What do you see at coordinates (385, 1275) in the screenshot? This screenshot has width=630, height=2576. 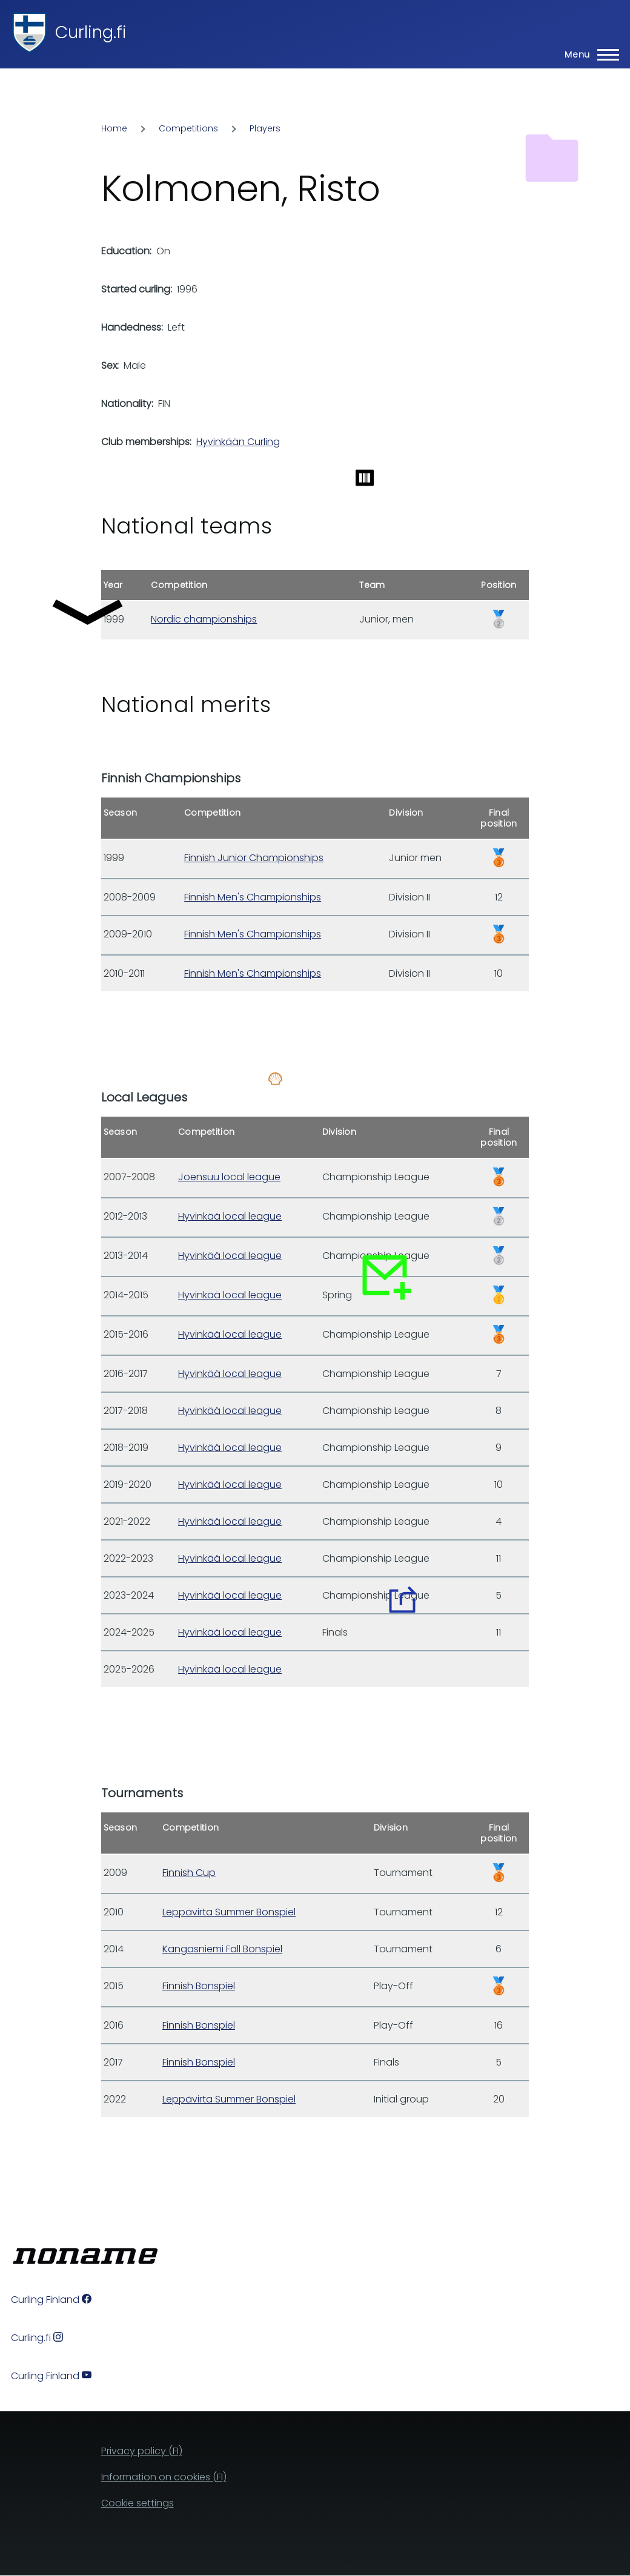 I see `compose a new email` at bounding box center [385, 1275].